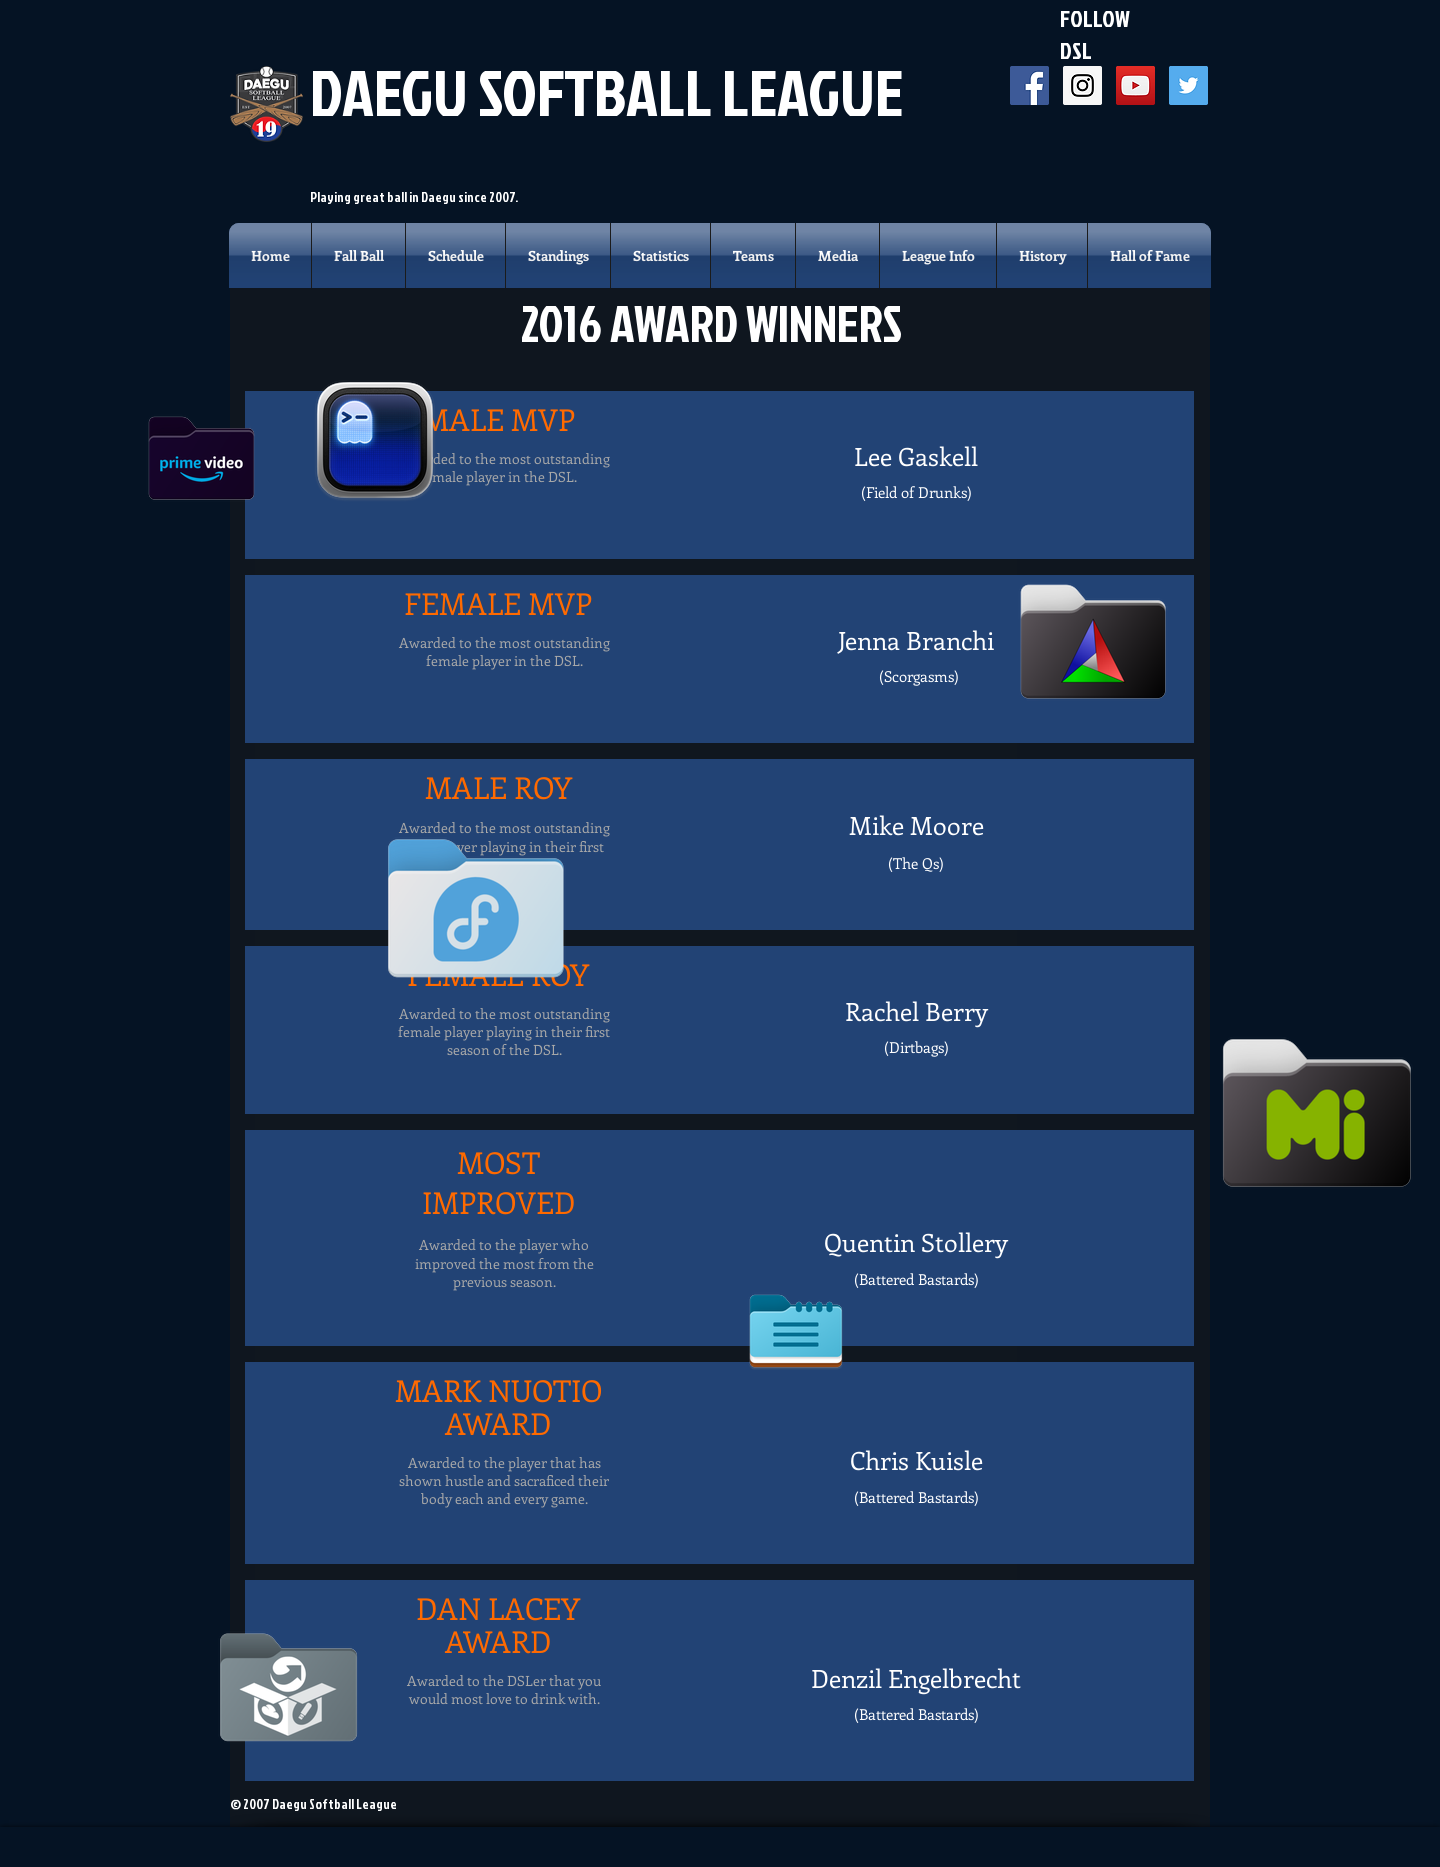 The height and width of the screenshot is (1867, 1440). I want to click on open misskey files folder, so click(1316, 1118).